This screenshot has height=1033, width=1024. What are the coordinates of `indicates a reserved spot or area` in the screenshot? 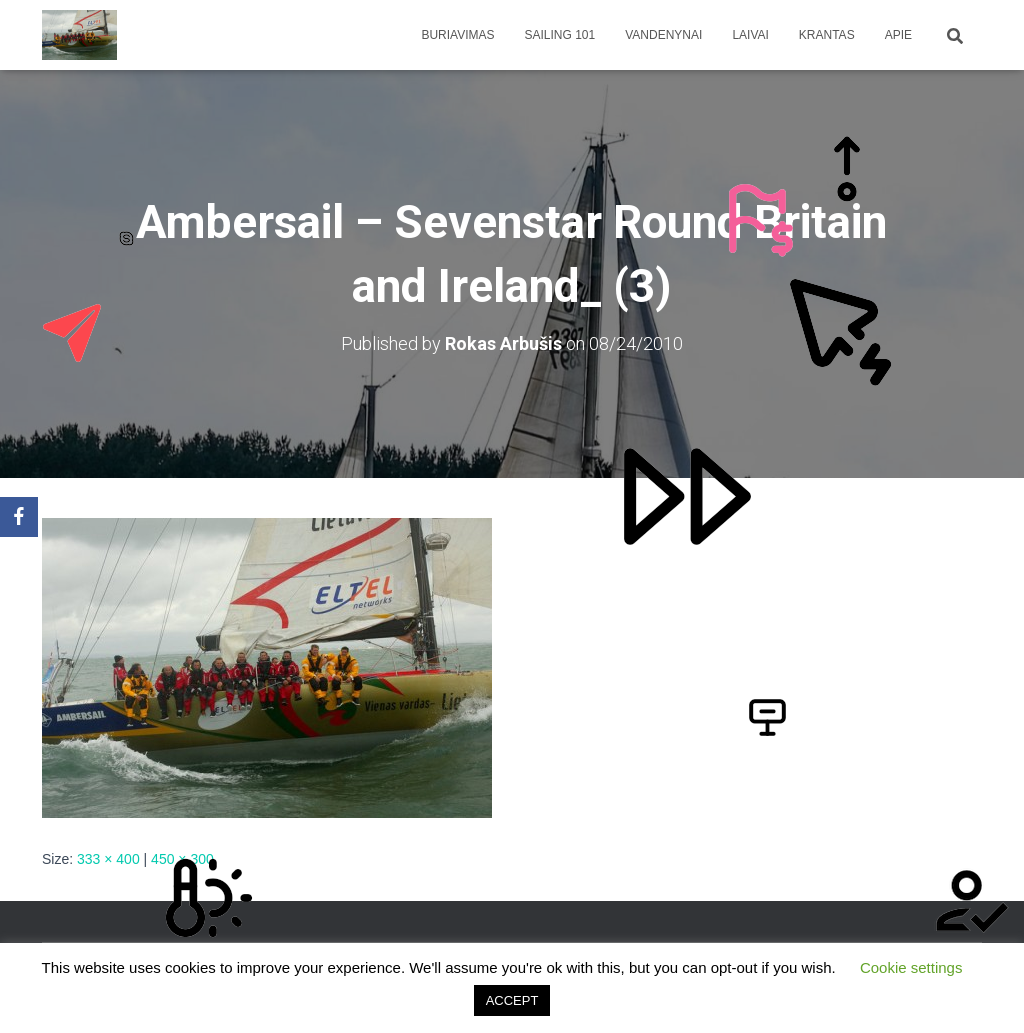 It's located at (767, 717).